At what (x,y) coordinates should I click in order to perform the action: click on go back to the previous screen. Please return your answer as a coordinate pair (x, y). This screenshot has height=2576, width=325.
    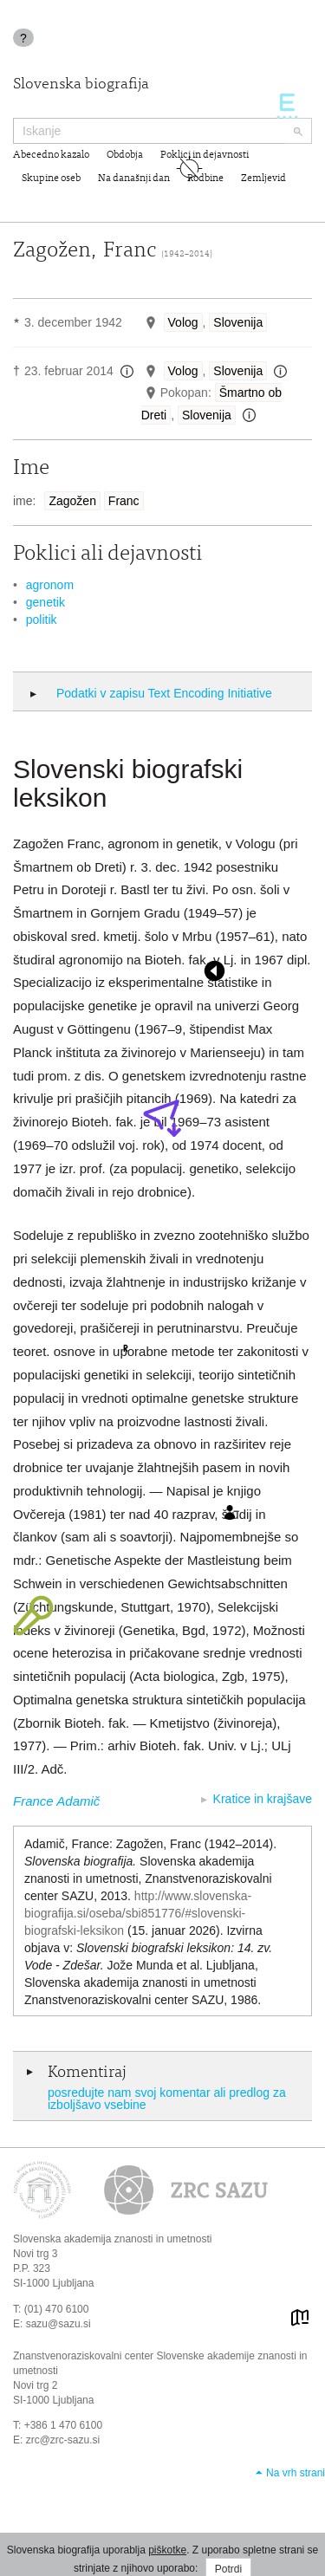
    Looking at the image, I should click on (214, 970).